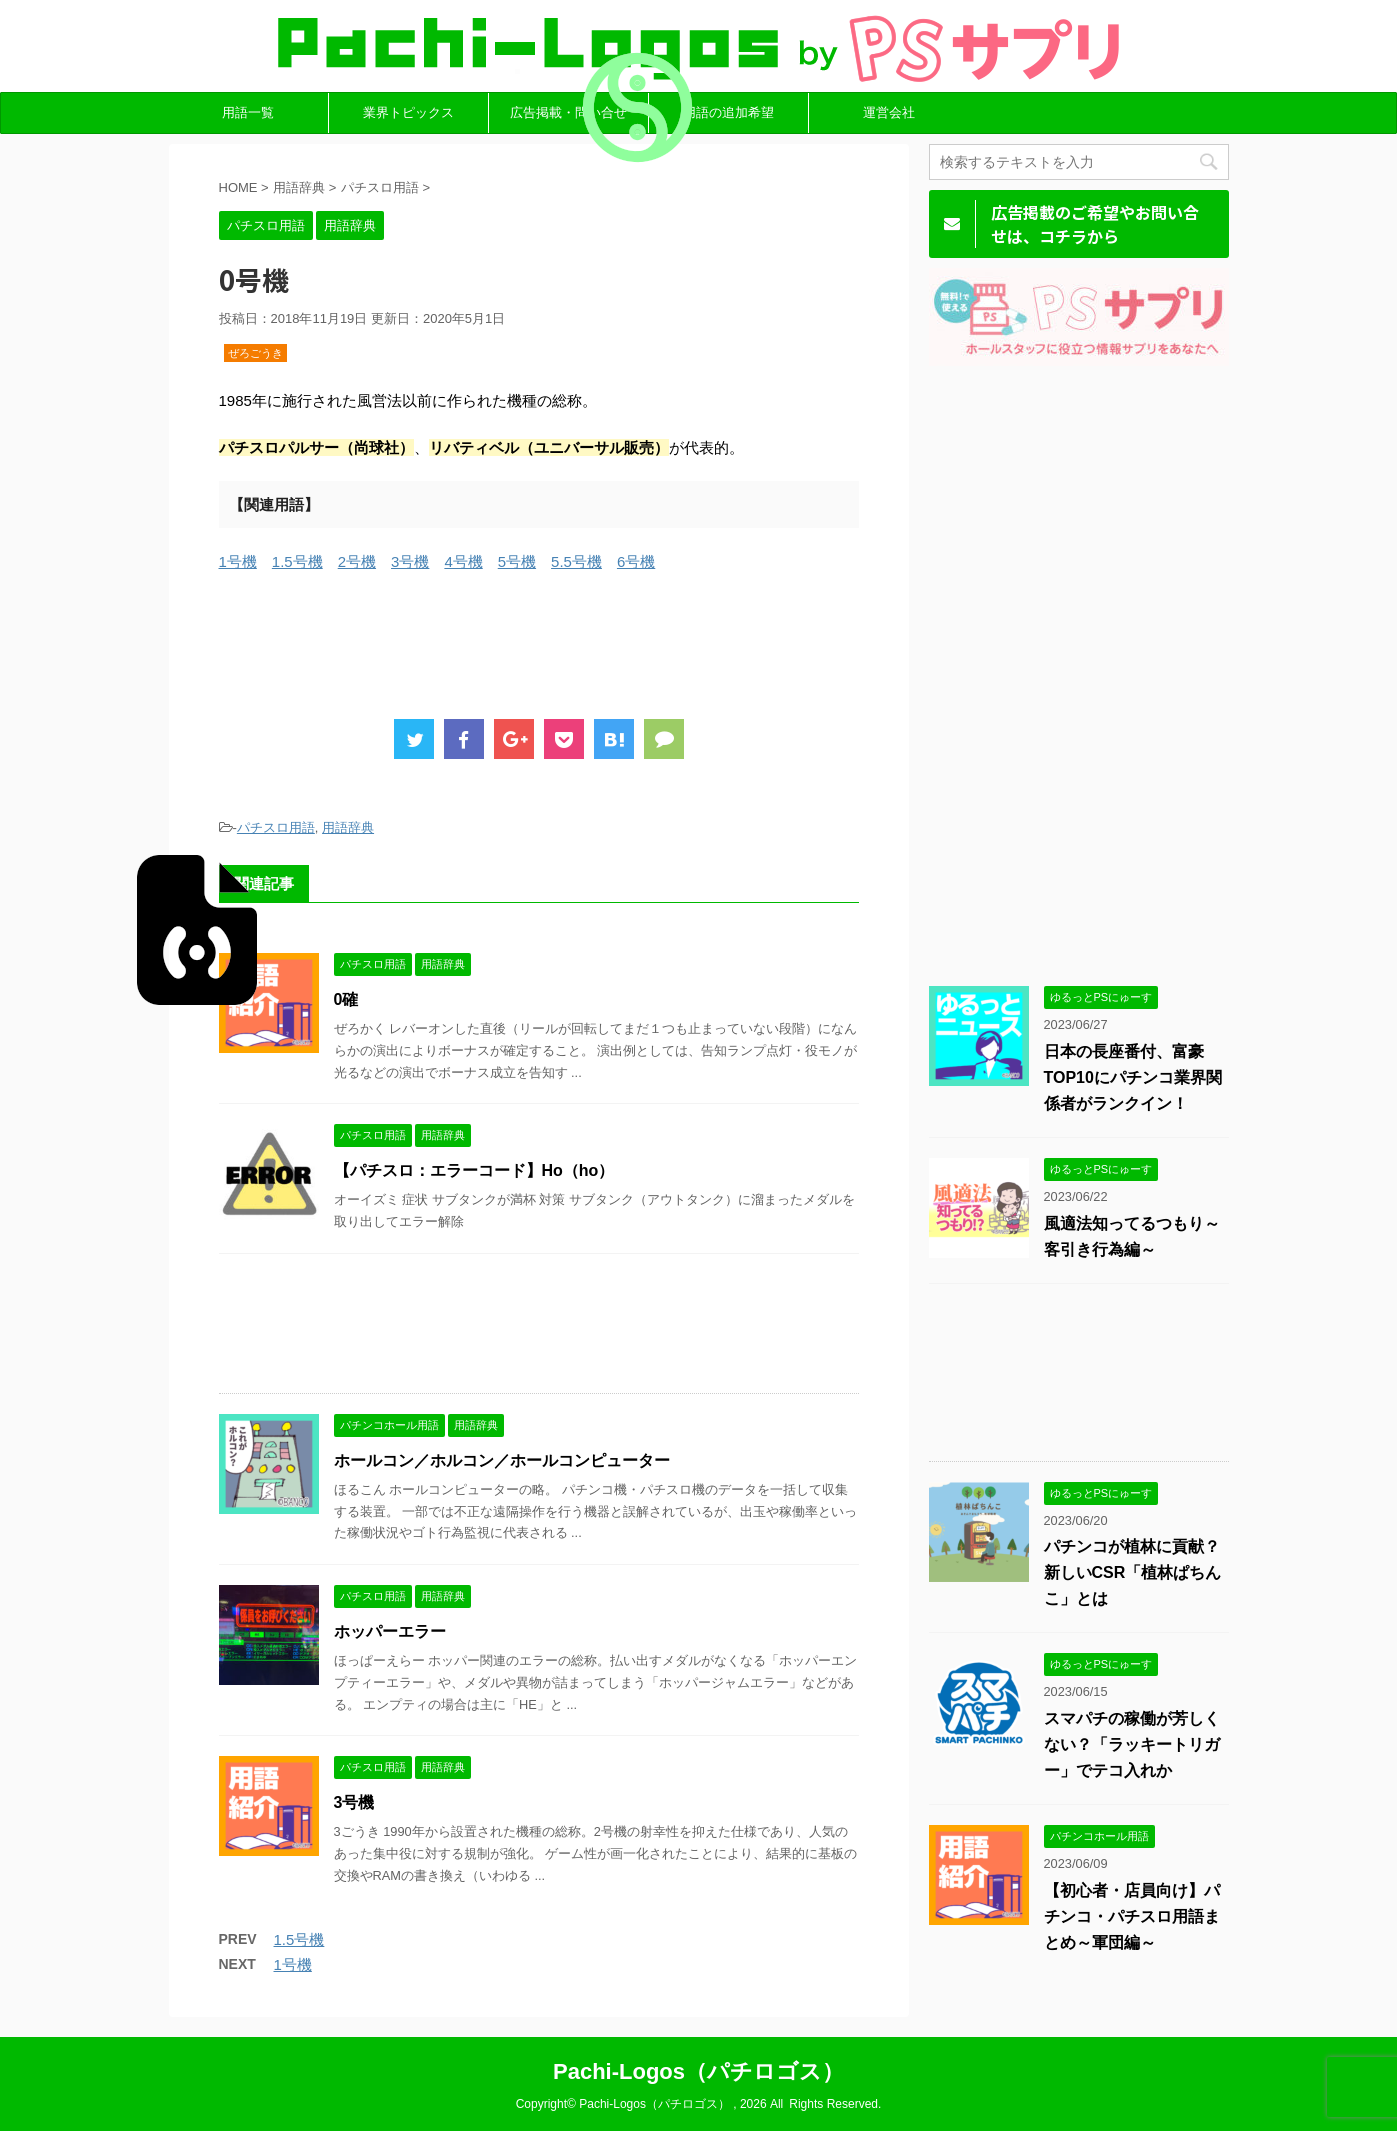 Image resolution: width=1397 pixels, height=2131 pixels. I want to click on toggle balance or harmony mode, so click(637, 107).